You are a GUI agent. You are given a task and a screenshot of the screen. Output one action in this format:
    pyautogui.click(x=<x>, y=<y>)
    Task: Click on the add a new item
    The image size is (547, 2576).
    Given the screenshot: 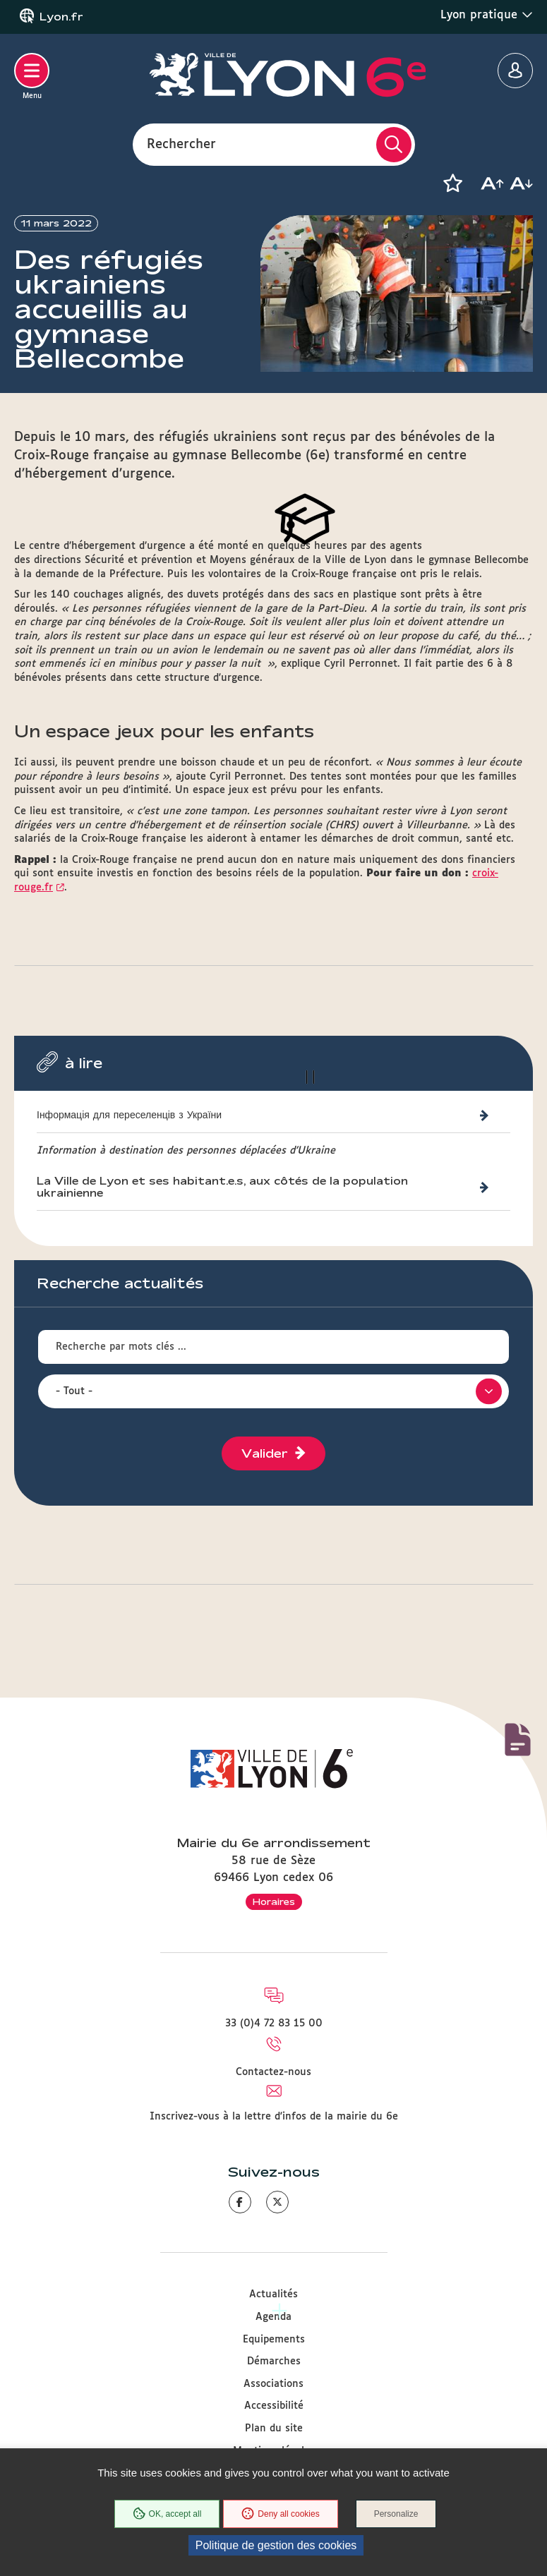 What is the action you would take?
    pyautogui.click(x=279, y=2311)
    